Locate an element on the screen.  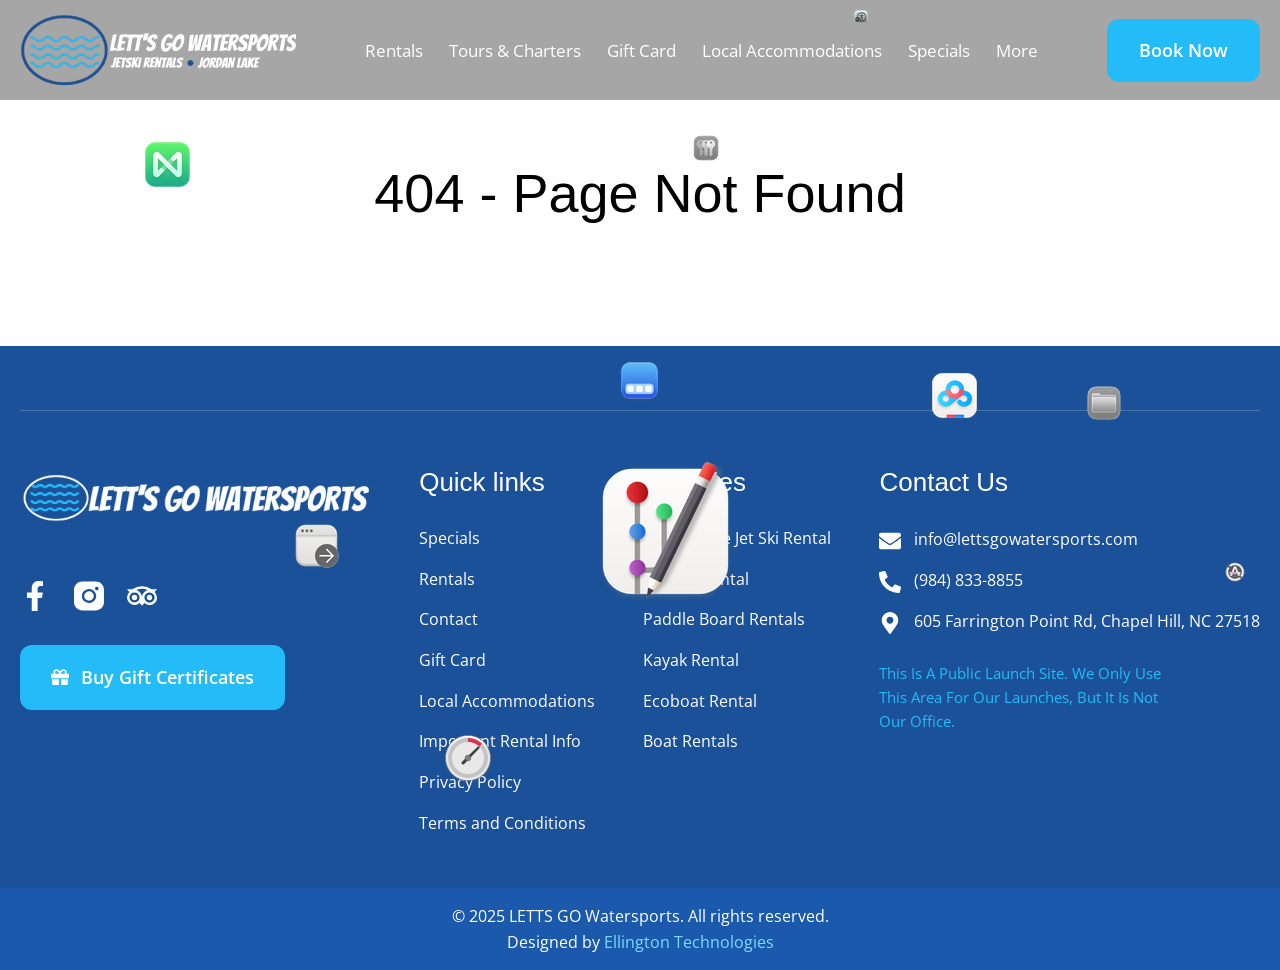
open commit, a git commit message editor is located at coordinates (665, 531).